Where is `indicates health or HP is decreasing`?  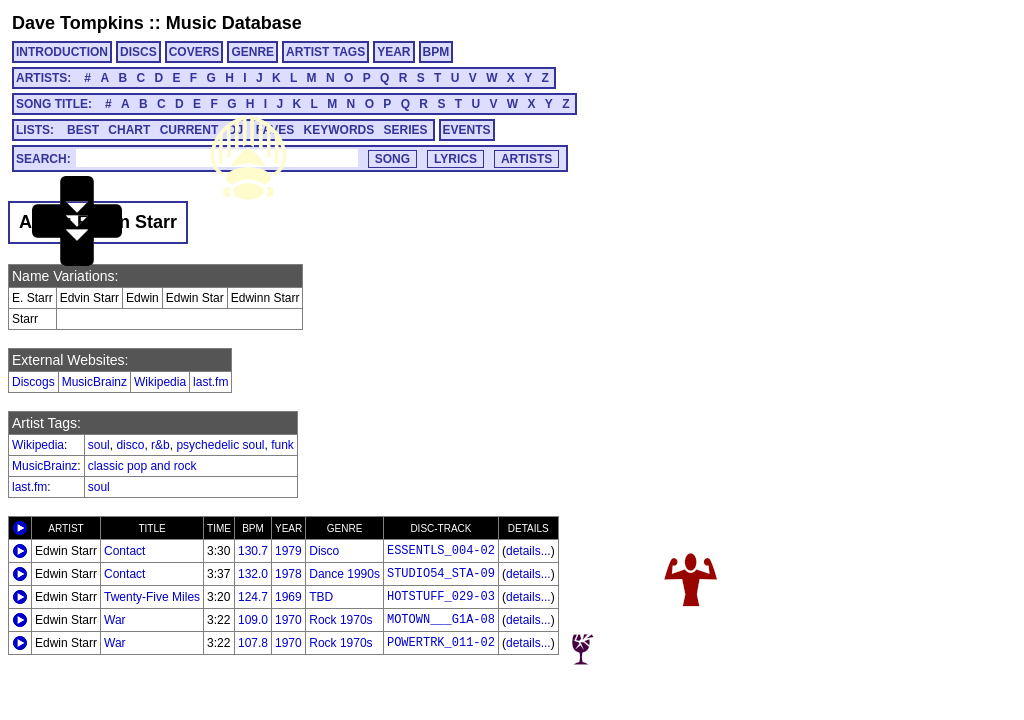 indicates health or HP is decreasing is located at coordinates (77, 221).